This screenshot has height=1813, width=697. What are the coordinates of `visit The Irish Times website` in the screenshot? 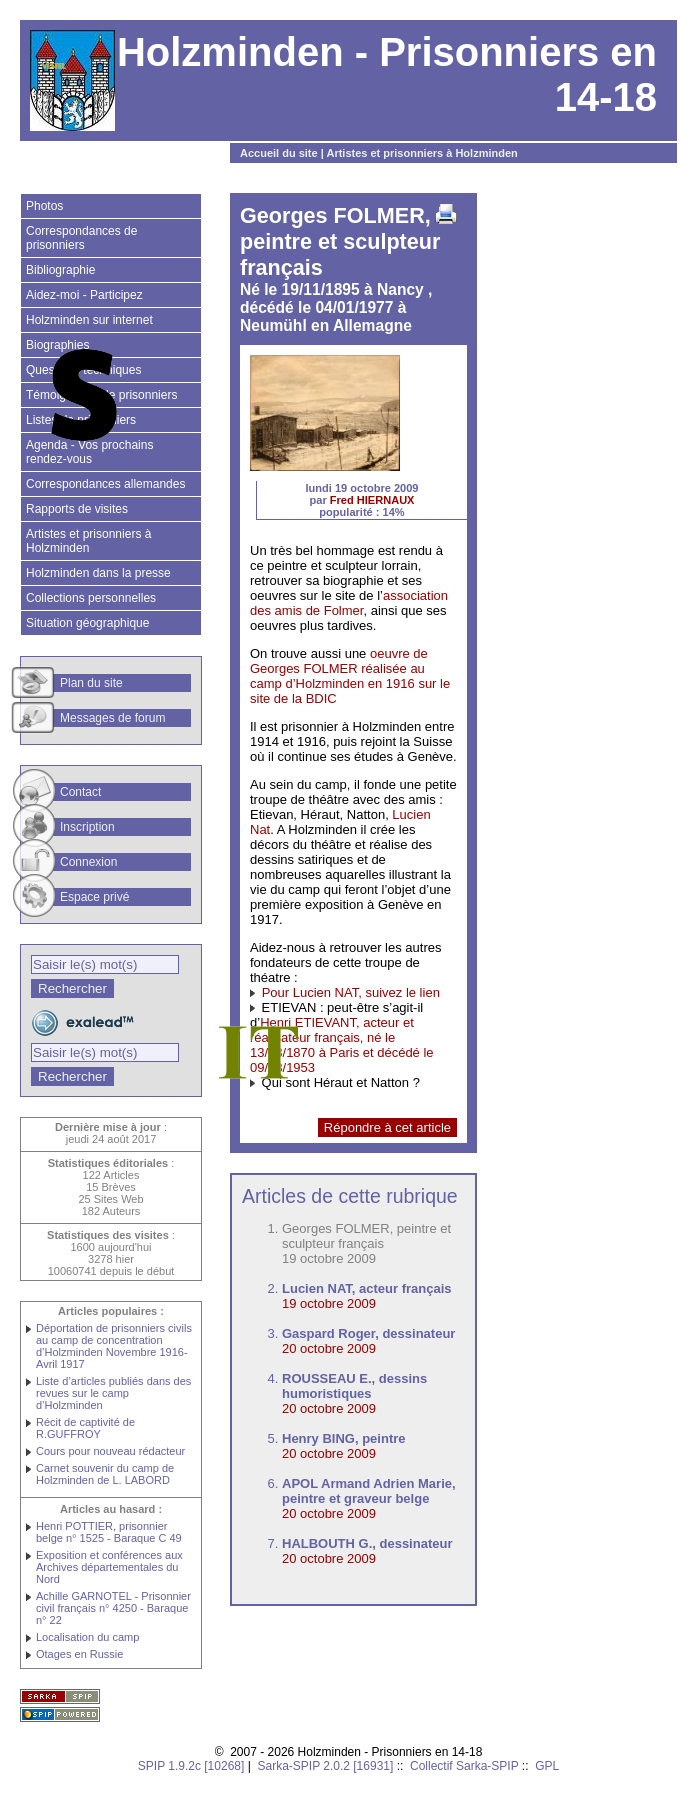 It's located at (258, 1052).